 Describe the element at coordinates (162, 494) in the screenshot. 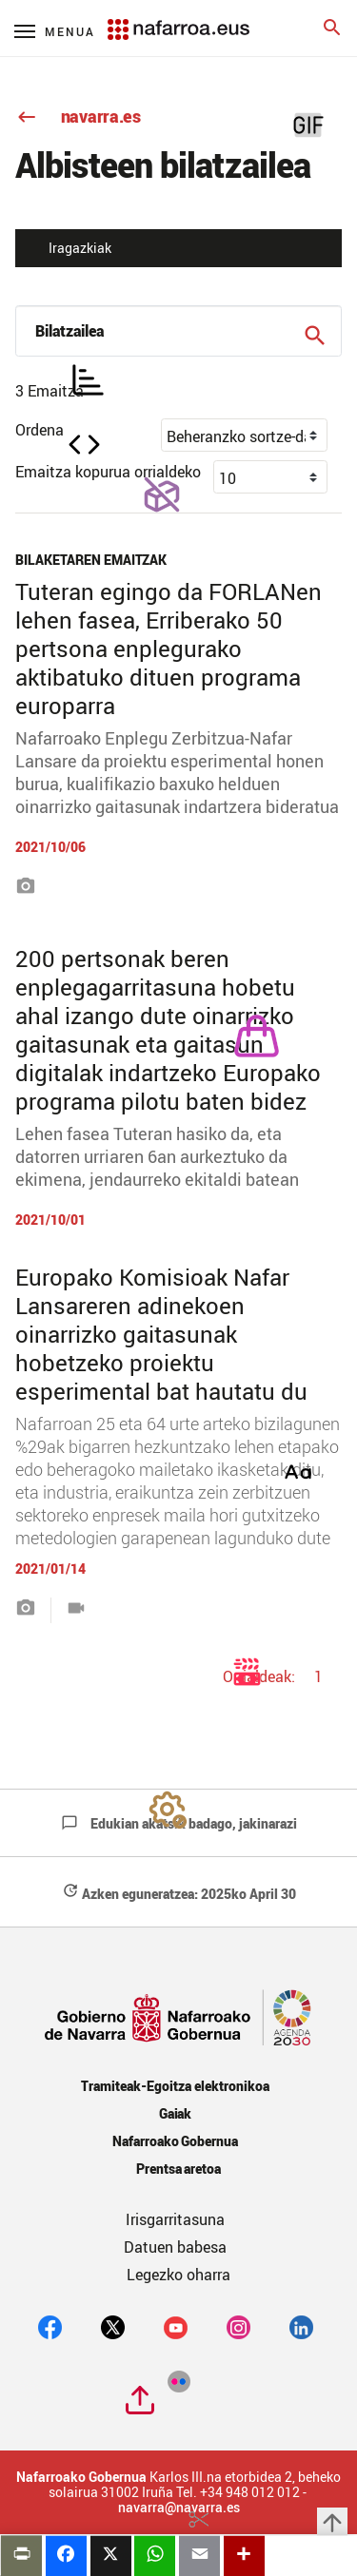

I see `disable 3D view mode` at that location.